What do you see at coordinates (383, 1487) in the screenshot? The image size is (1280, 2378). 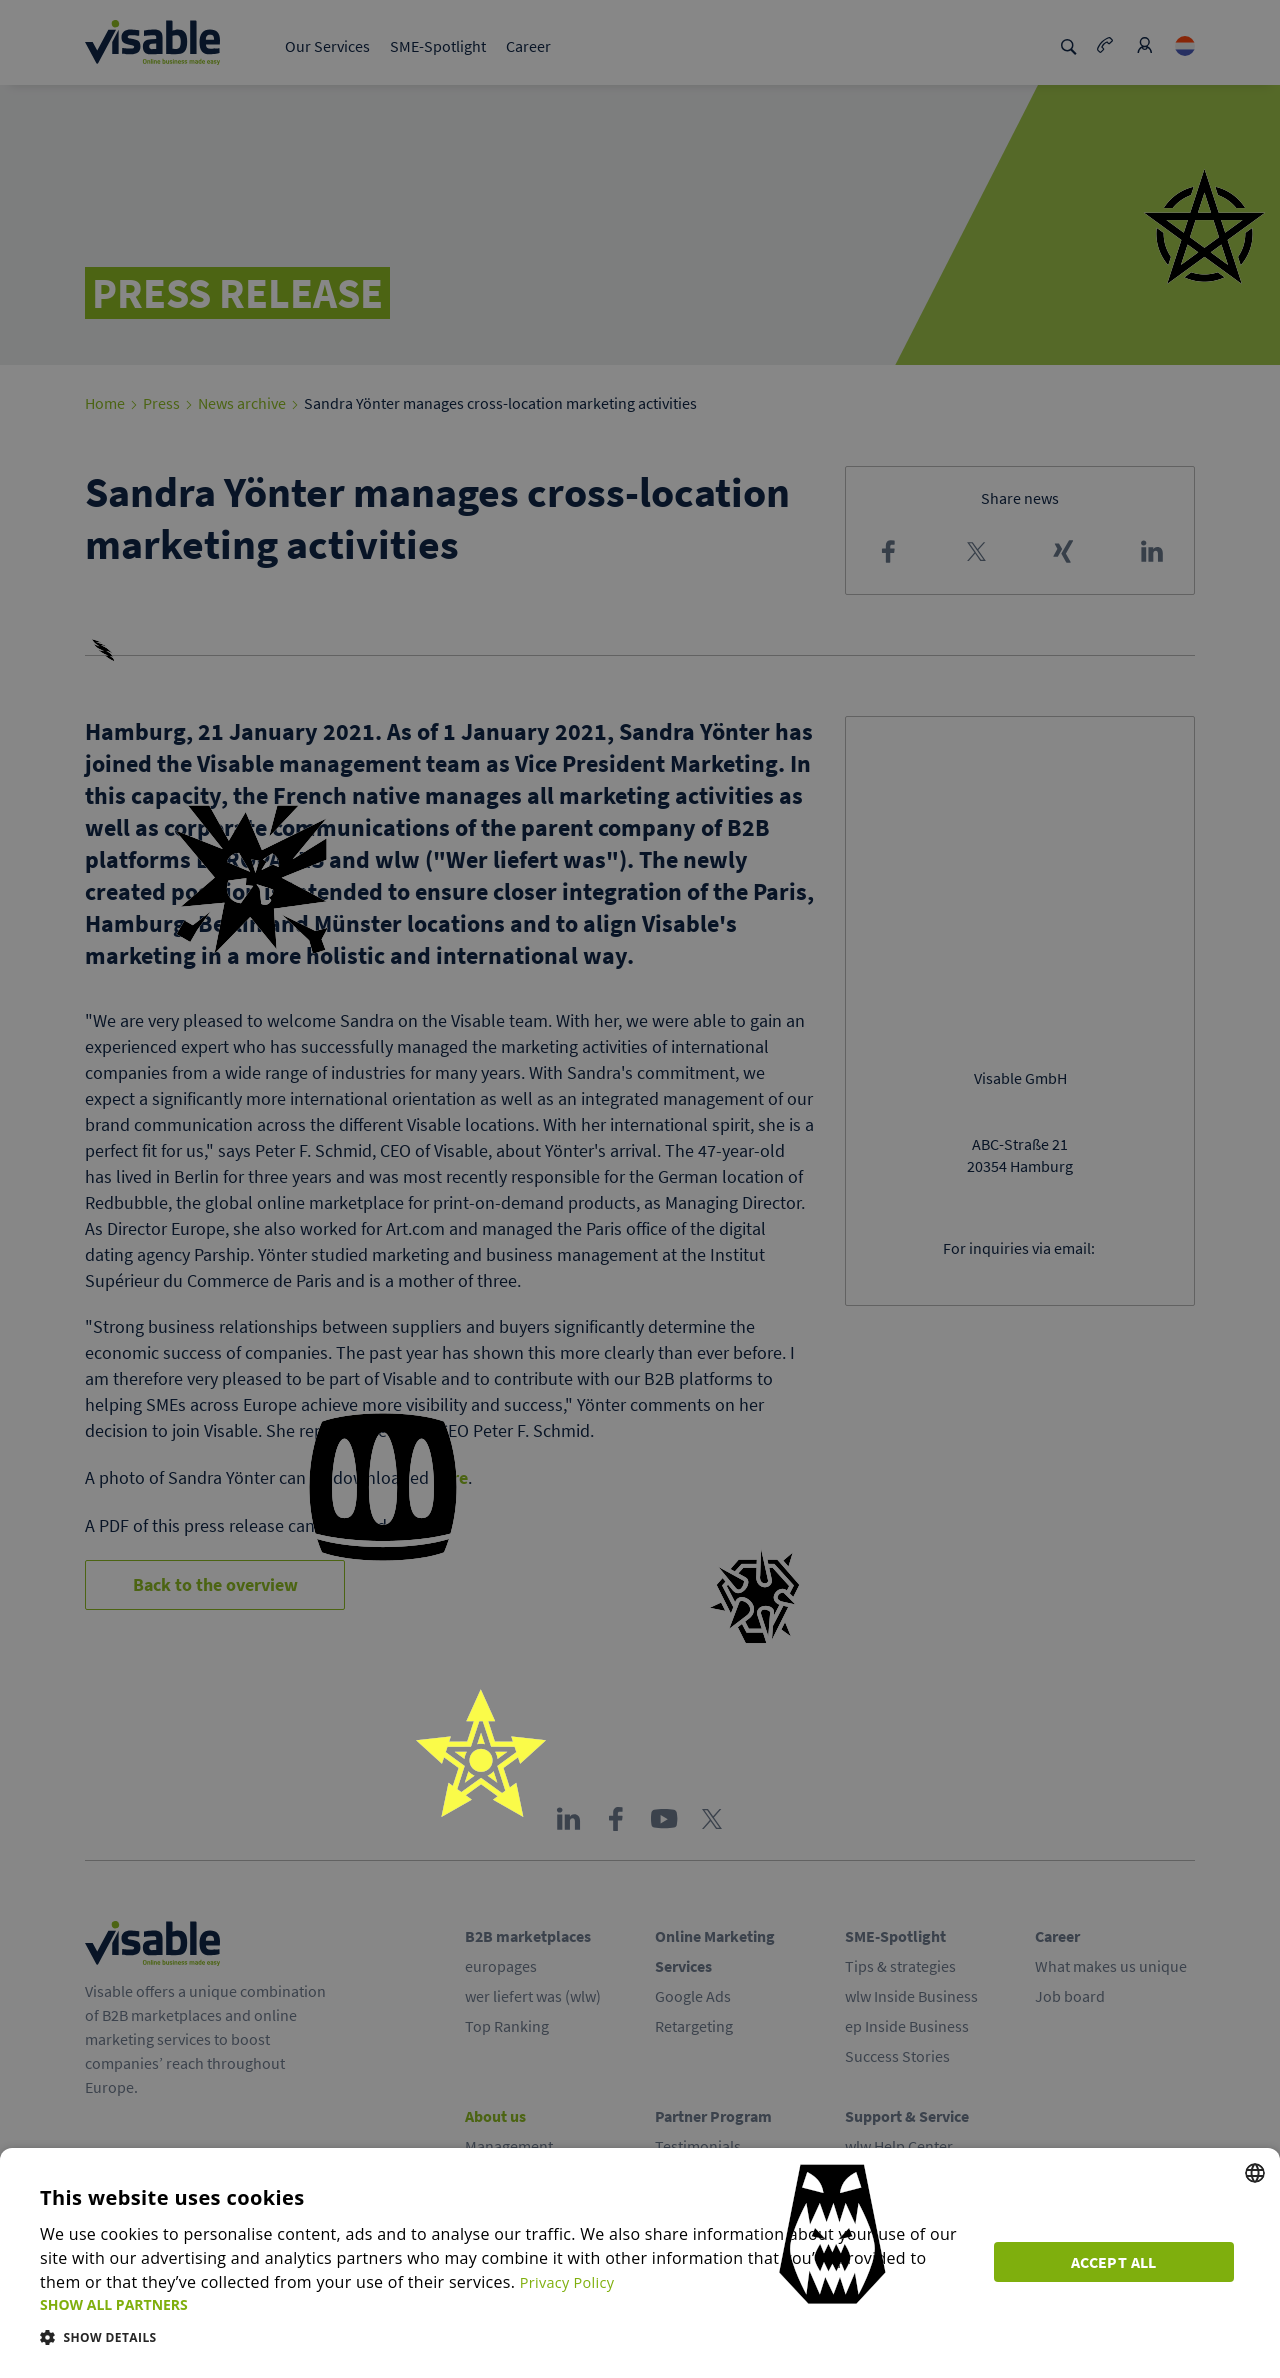 I see `barrel or cask item in a game inventory` at bounding box center [383, 1487].